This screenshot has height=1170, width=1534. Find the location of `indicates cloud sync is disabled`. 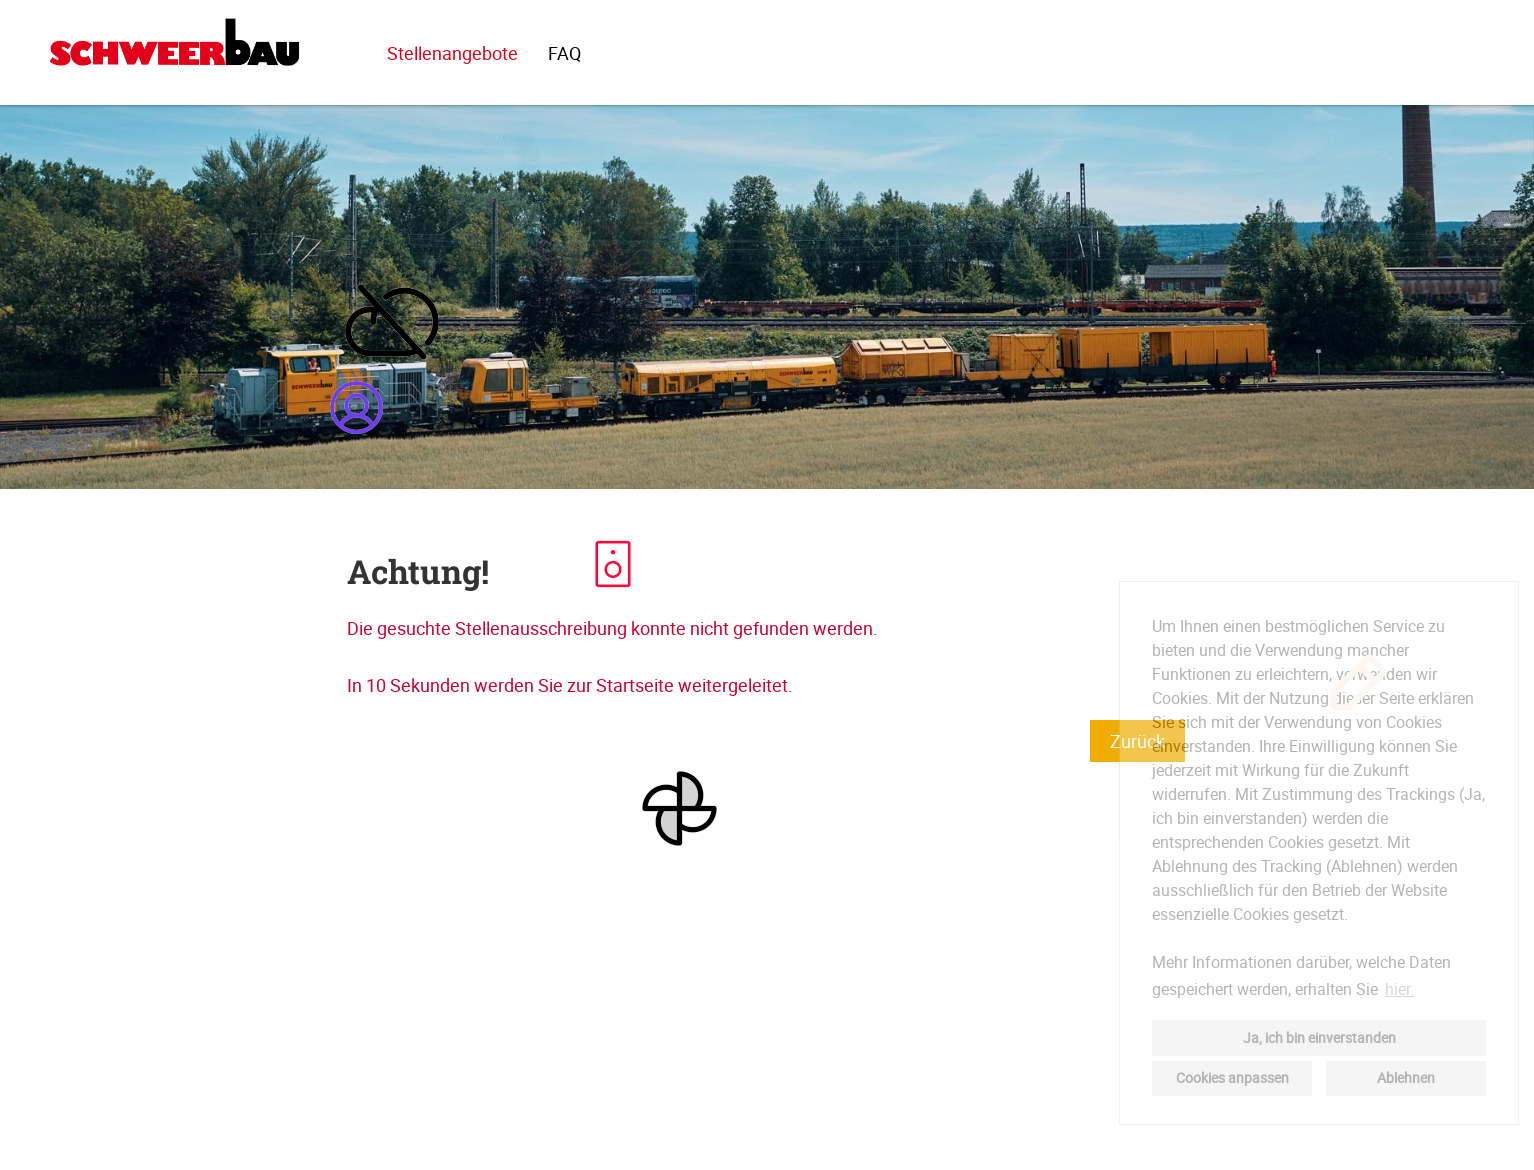

indicates cloud sync is disabled is located at coordinates (392, 322).